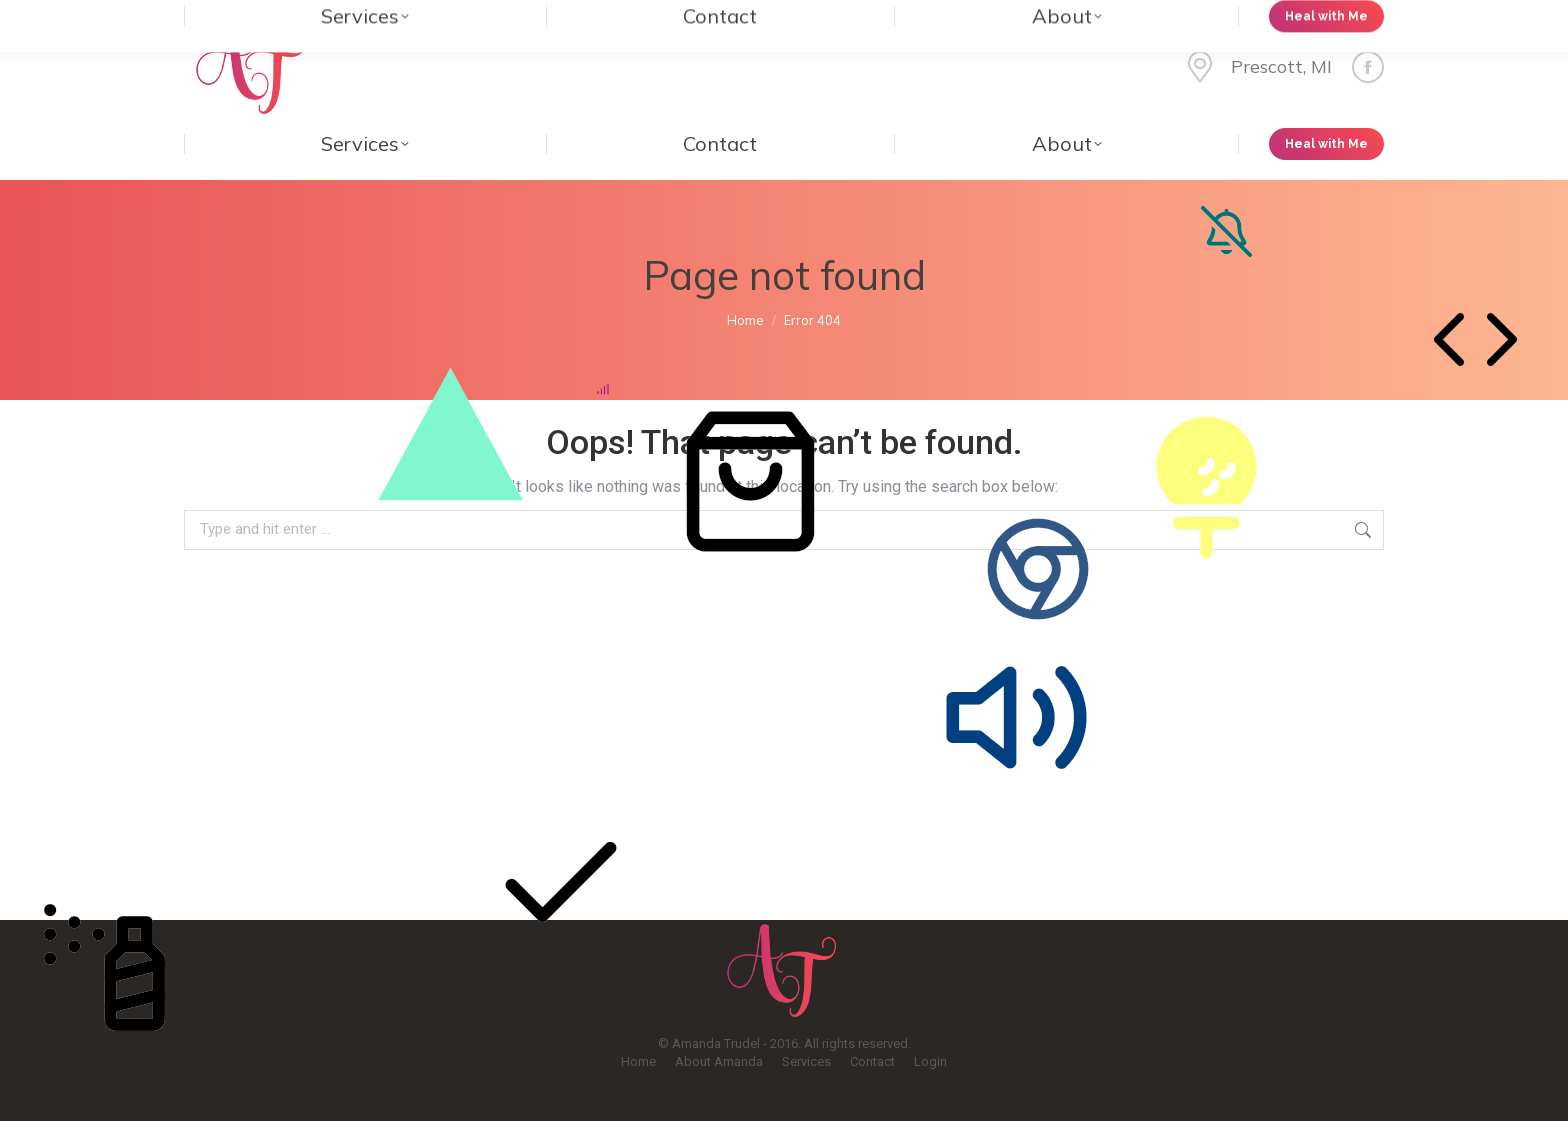 The width and height of the screenshot is (1568, 1121). I want to click on open Google Chrome browser, so click(1038, 569).